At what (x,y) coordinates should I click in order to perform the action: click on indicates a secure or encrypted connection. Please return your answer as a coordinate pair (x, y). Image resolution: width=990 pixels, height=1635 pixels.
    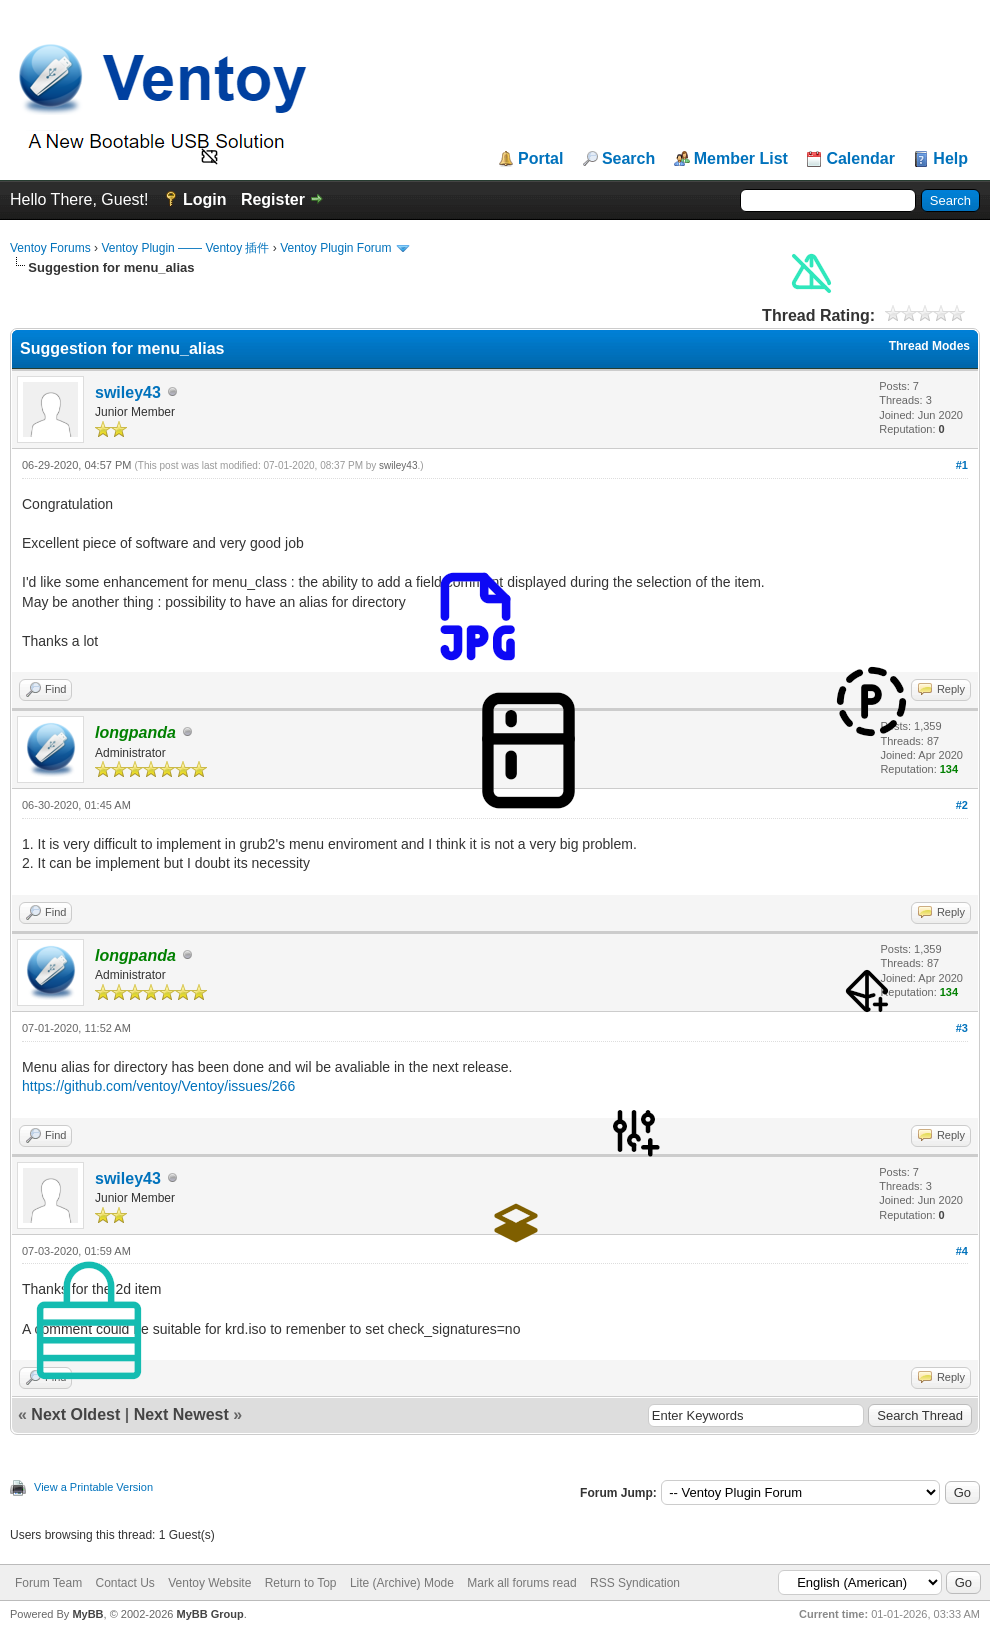
    Looking at the image, I should click on (89, 1327).